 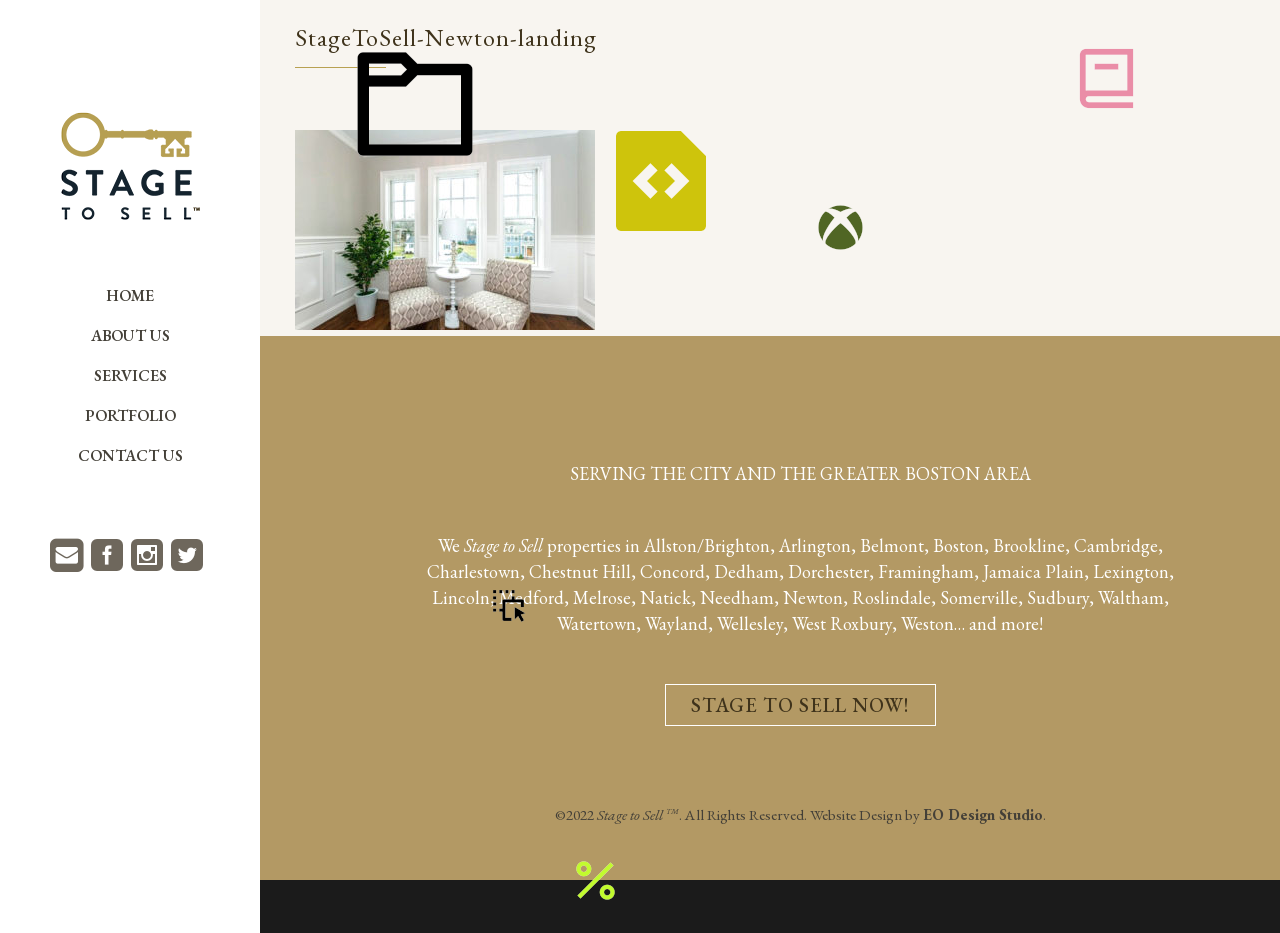 What do you see at coordinates (595, 880) in the screenshot?
I see `view discount or promotional offer` at bounding box center [595, 880].